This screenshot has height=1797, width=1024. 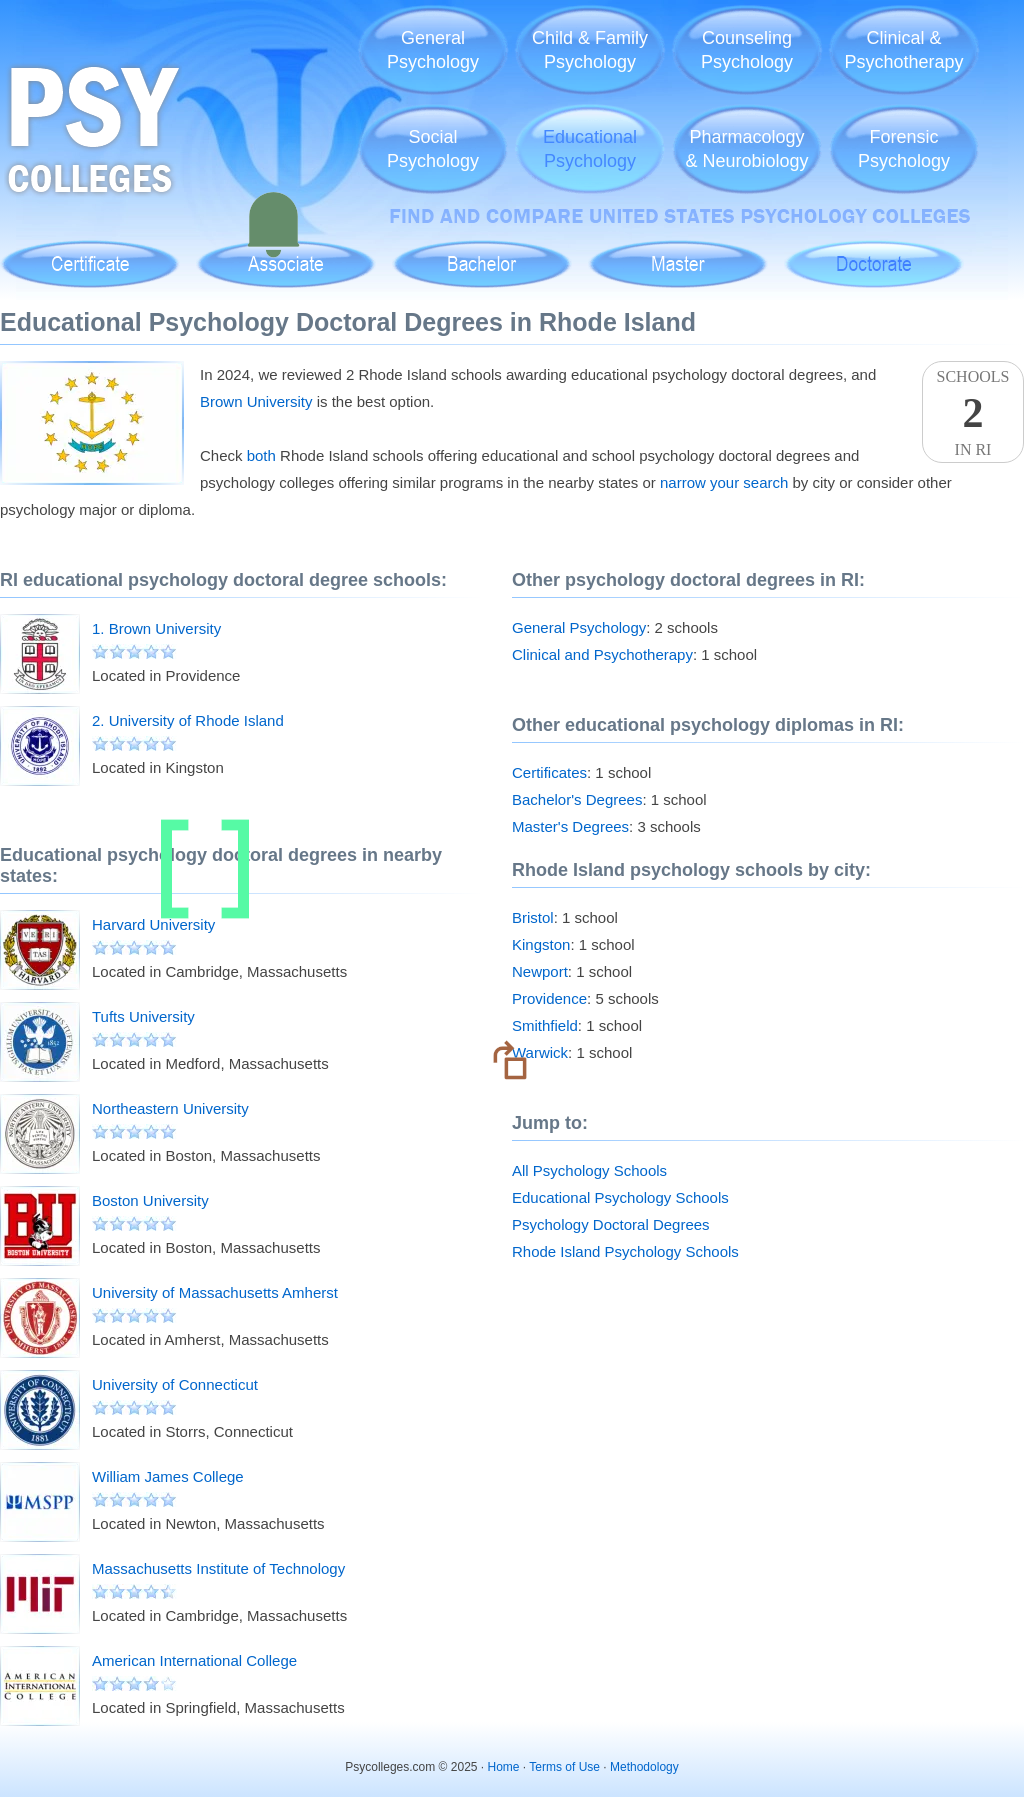 I want to click on view notifications, so click(x=273, y=222).